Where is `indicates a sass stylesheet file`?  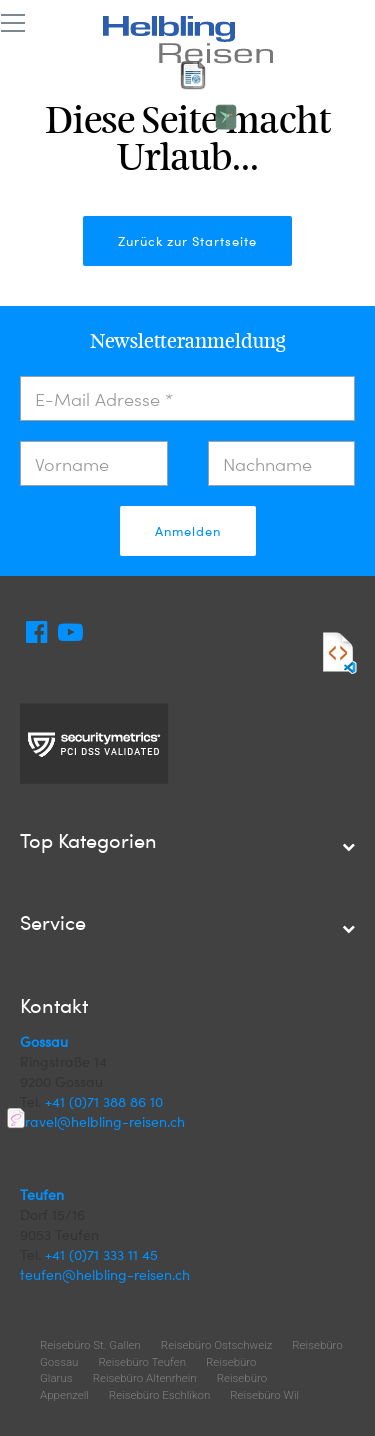 indicates a sass stylesheet file is located at coordinates (16, 1118).